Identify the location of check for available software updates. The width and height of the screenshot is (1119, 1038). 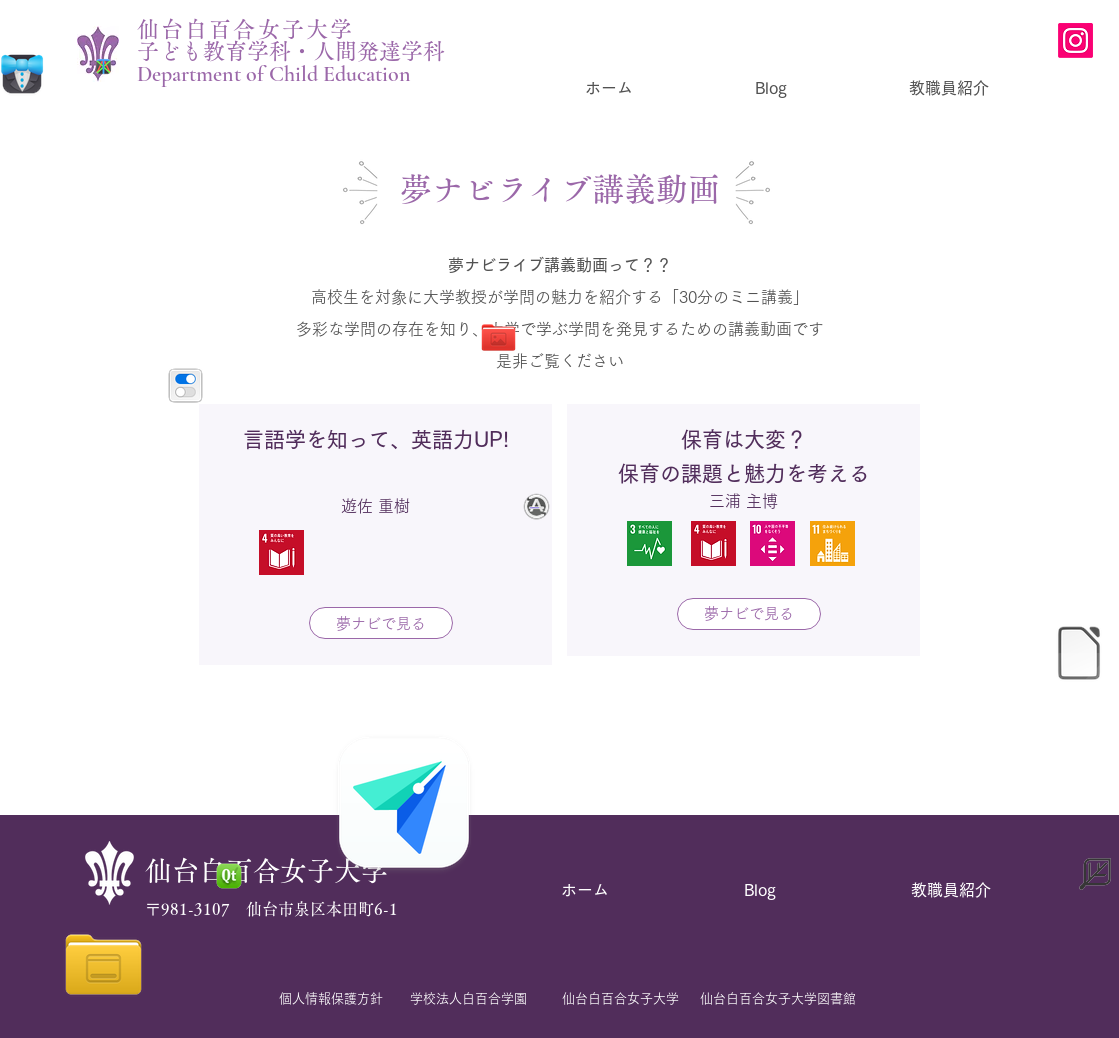
(536, 506).